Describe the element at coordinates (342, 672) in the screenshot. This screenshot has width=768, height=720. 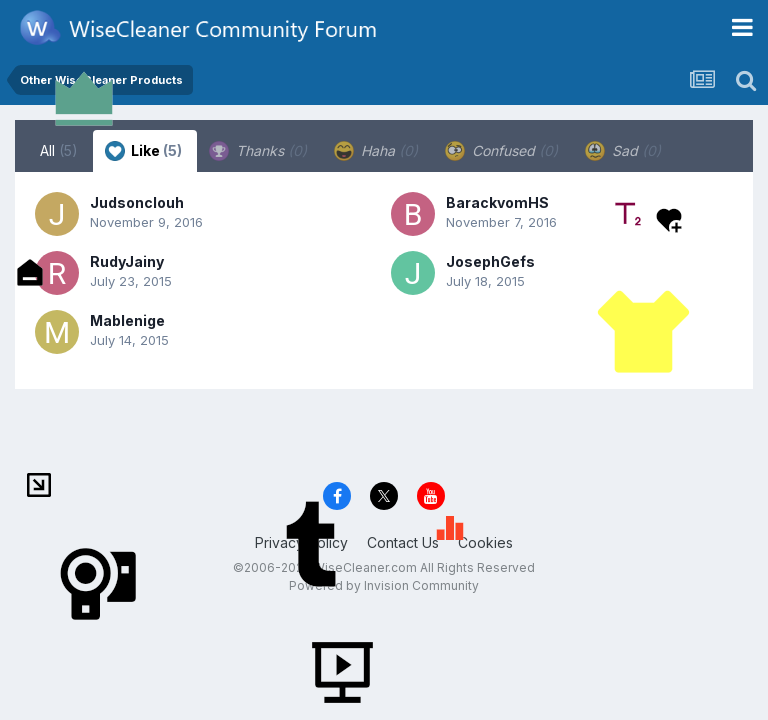
I see `start a presentation slideshow` at that location.